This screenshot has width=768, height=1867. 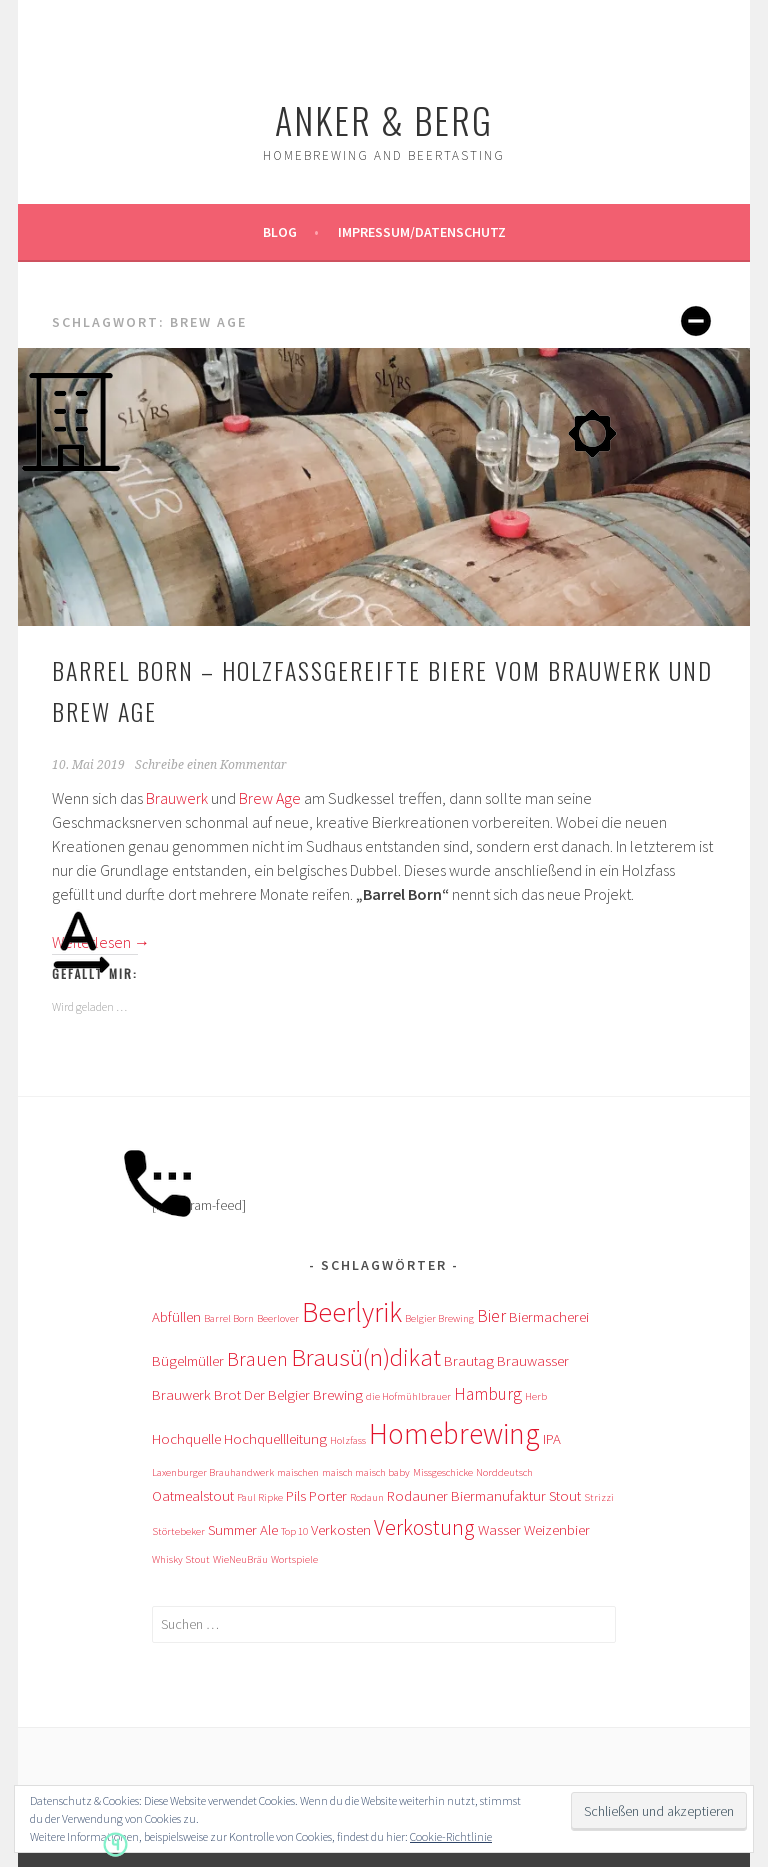 What do you see at coordinates (592, 433) in the screenshot?
I see `adjust screen brightness settings` at bounding box center [592, 433].